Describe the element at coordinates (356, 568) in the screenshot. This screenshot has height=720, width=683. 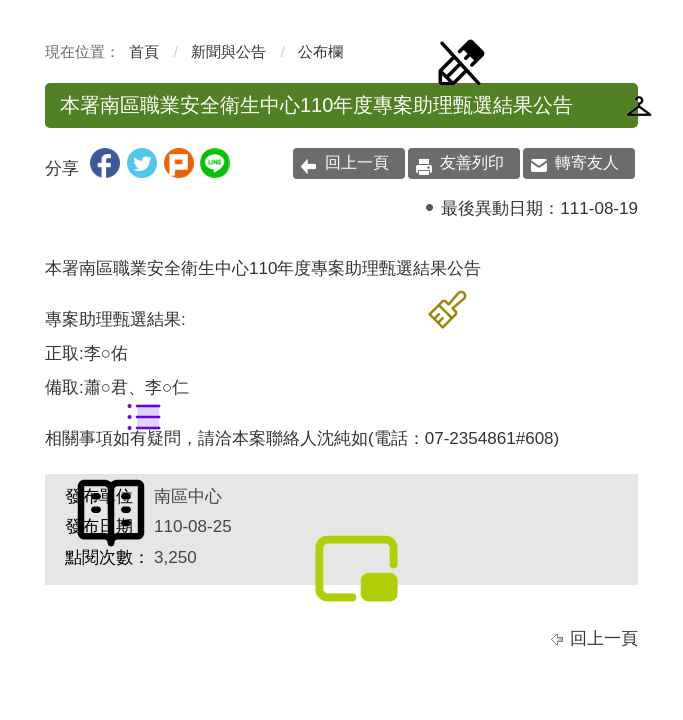
I see `enable picture-in-picture mode` at that location.